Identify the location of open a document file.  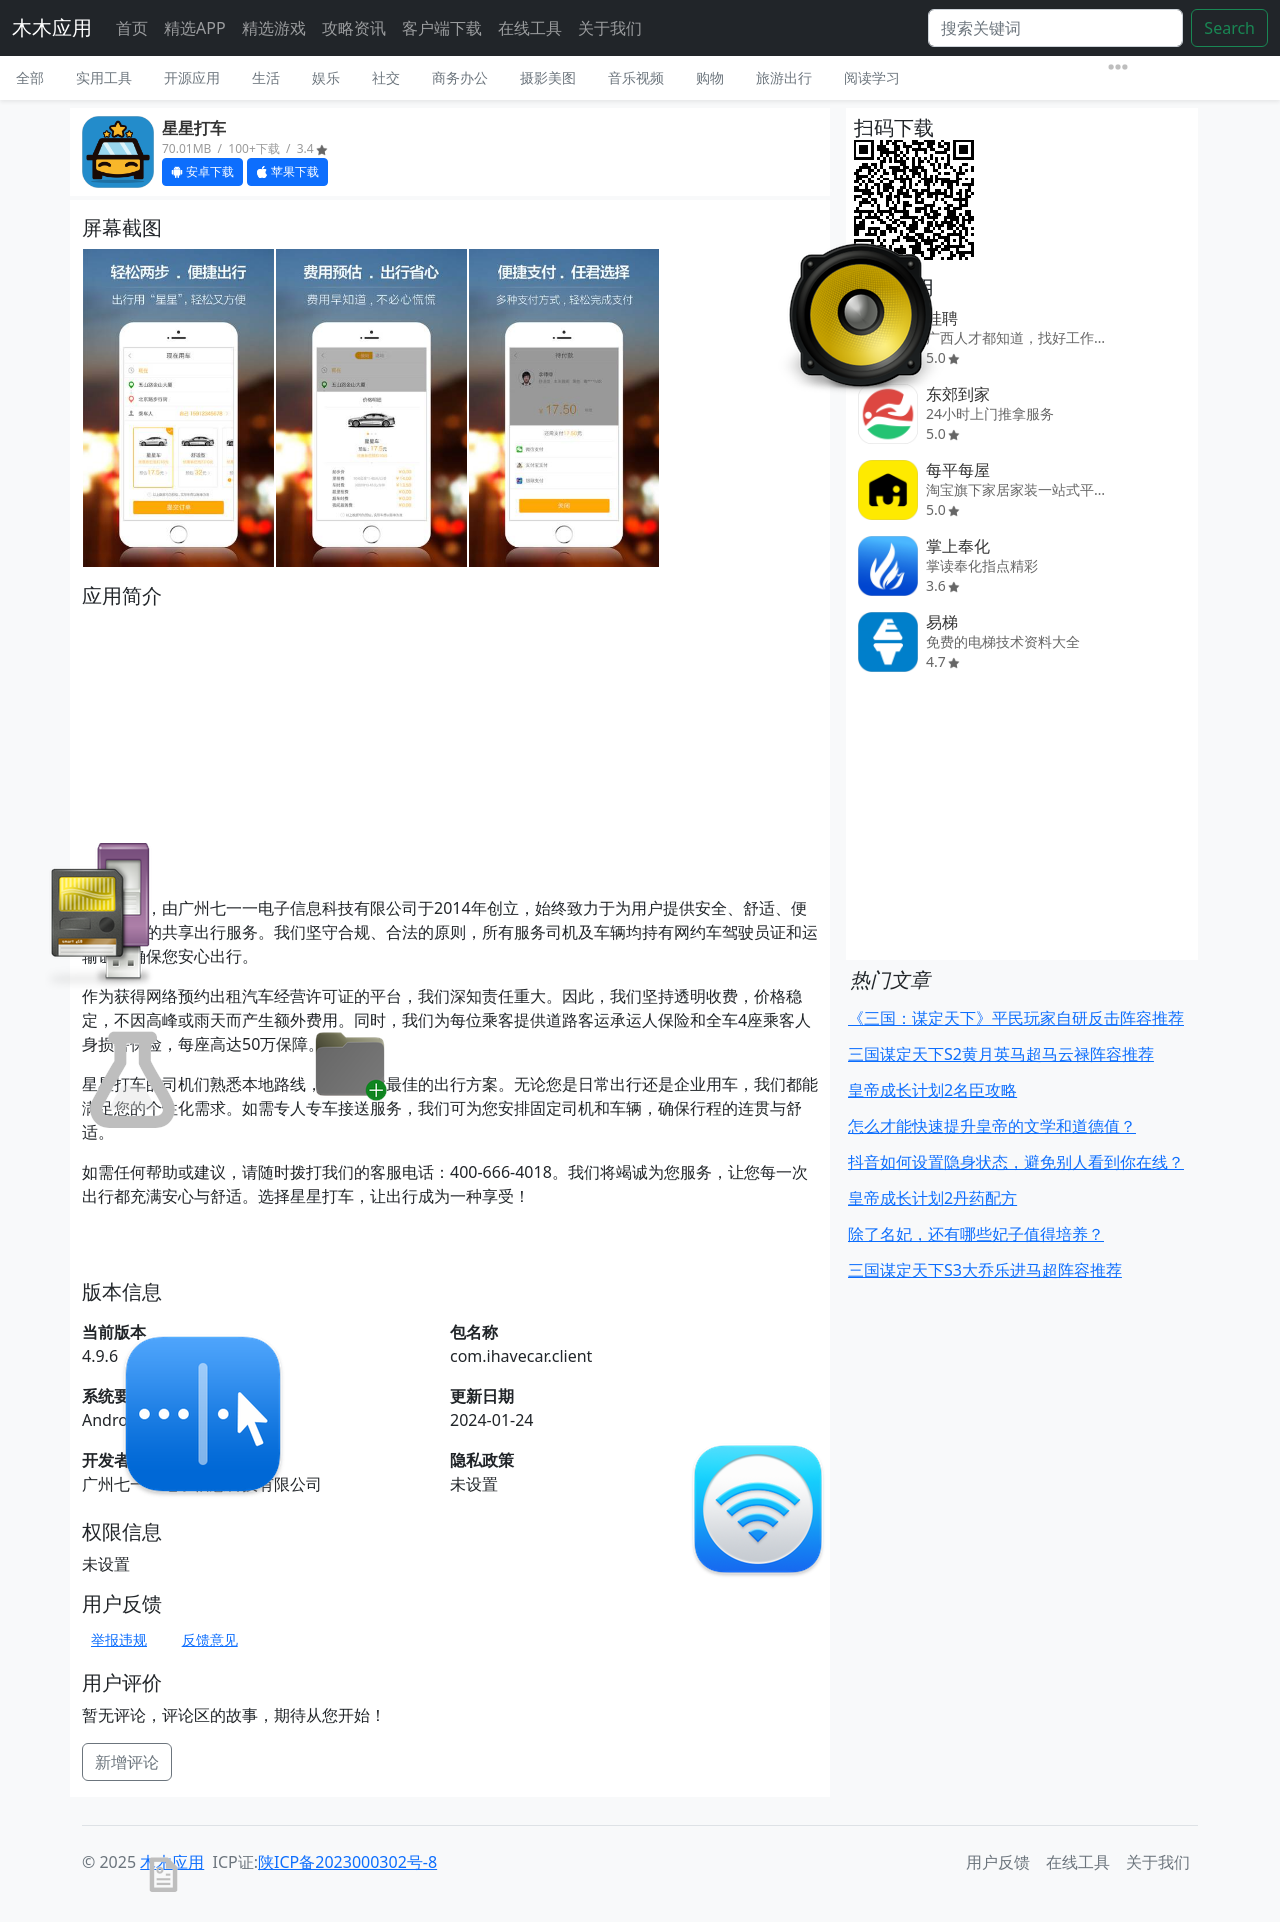
(163, 1873).